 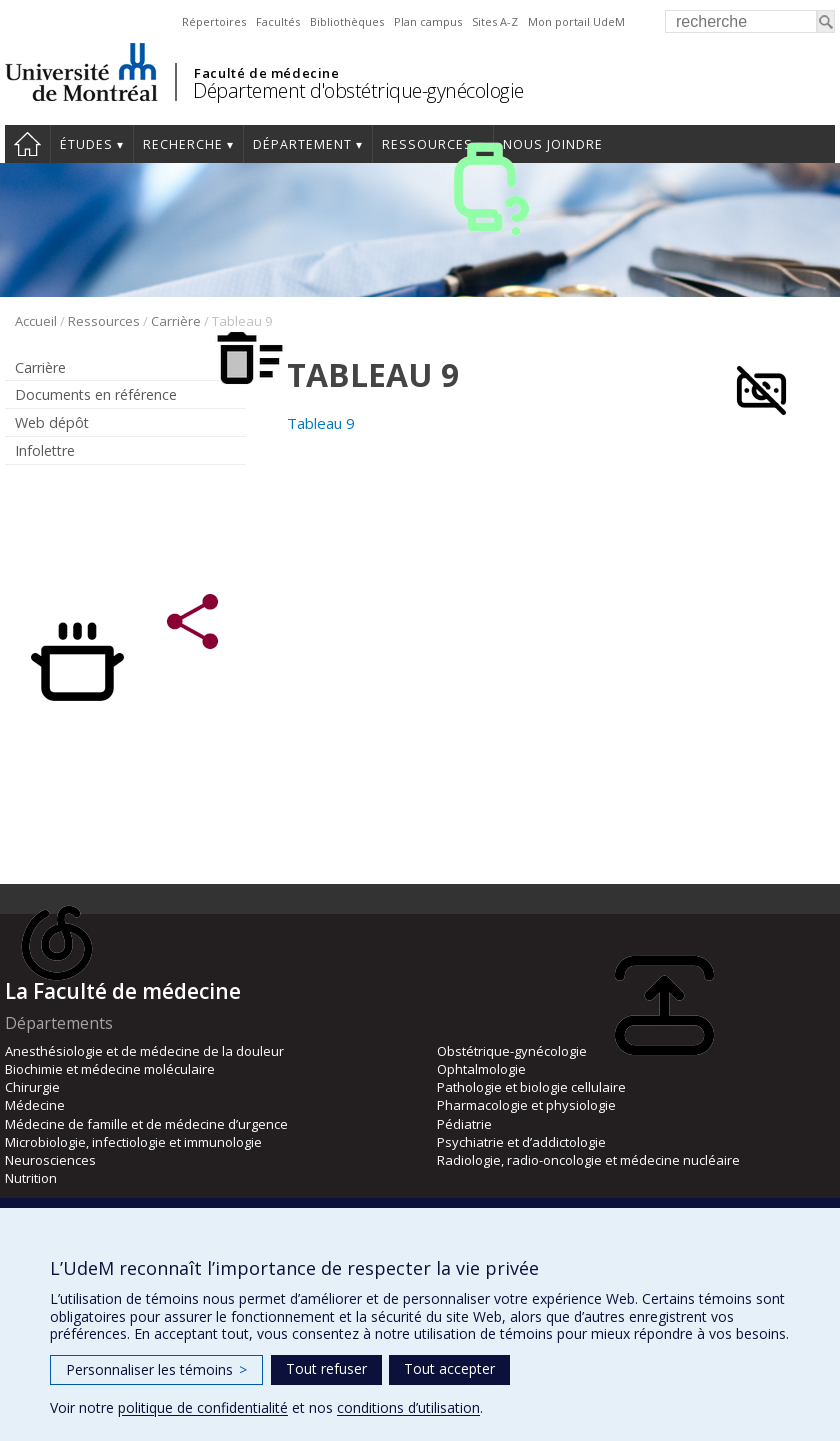 I want to click on access recipes or cooking features, so click(x=77, y=667).